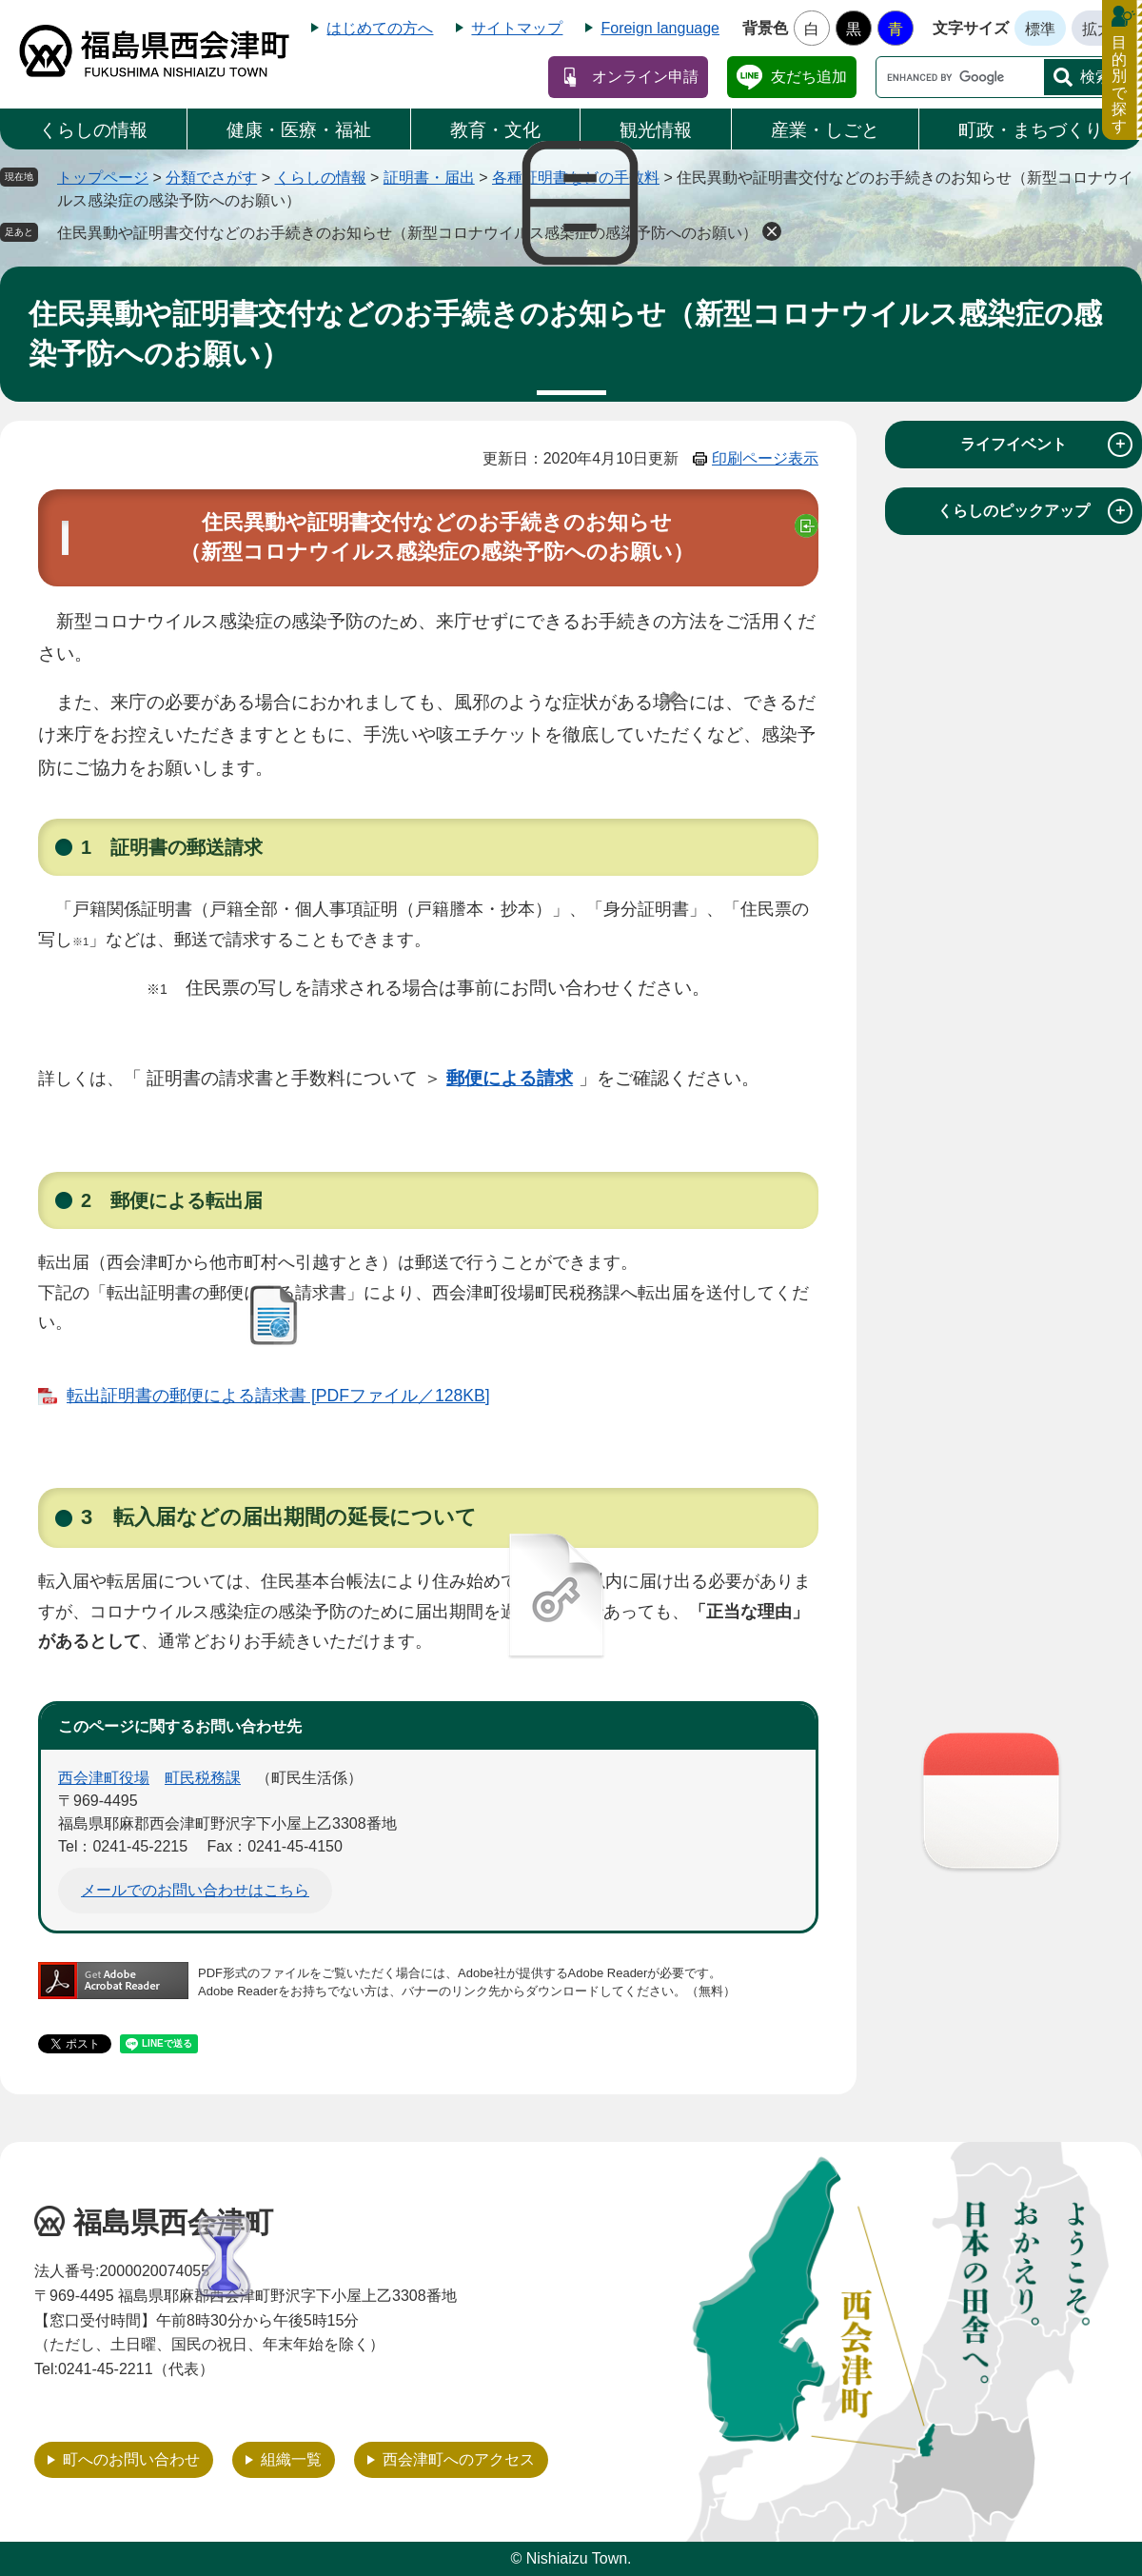  What do you see at coordinates (224, 2256) in the screenshot?
I see `view your screen time usage statistics` at bounding box center [224, 2256].